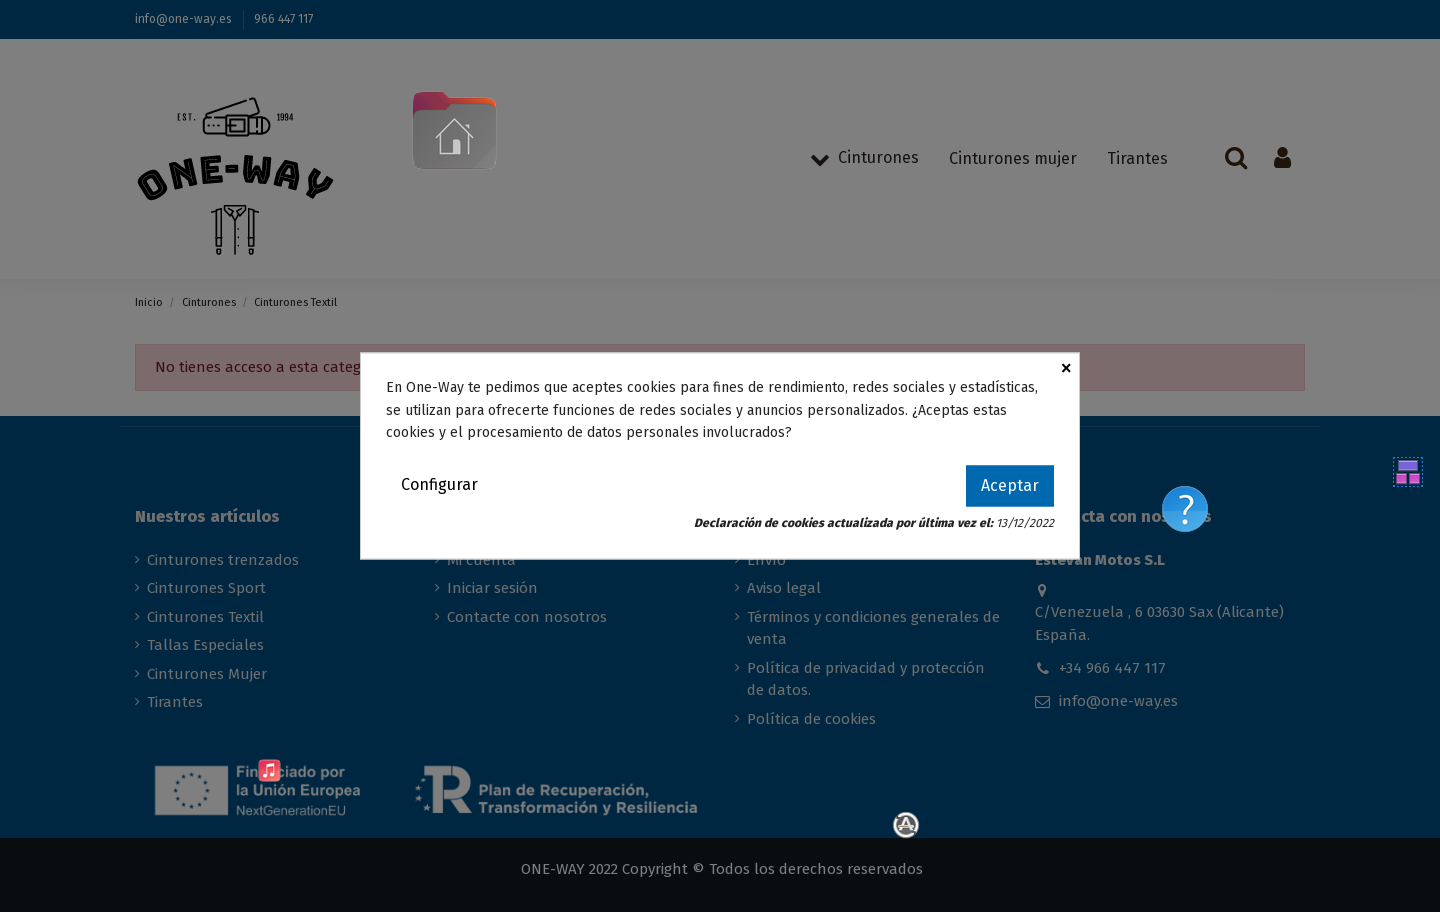 The width and height of the screenshot is (1440, 912). What do you see at coordinates (269, 770) in the screenshot?
I see `open the gnome music app` at bounding box center [269, 770].